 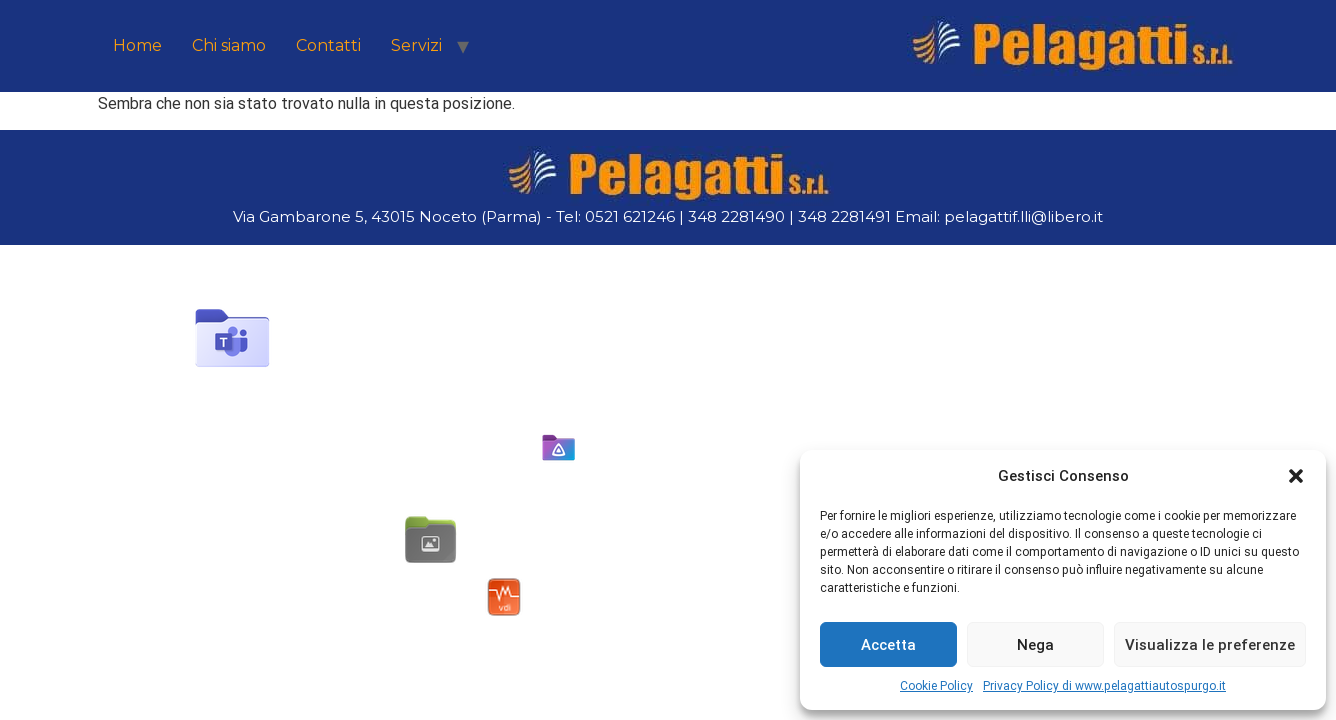 I want to click on open microsoft teams files folder, so click(x=232, y=340).